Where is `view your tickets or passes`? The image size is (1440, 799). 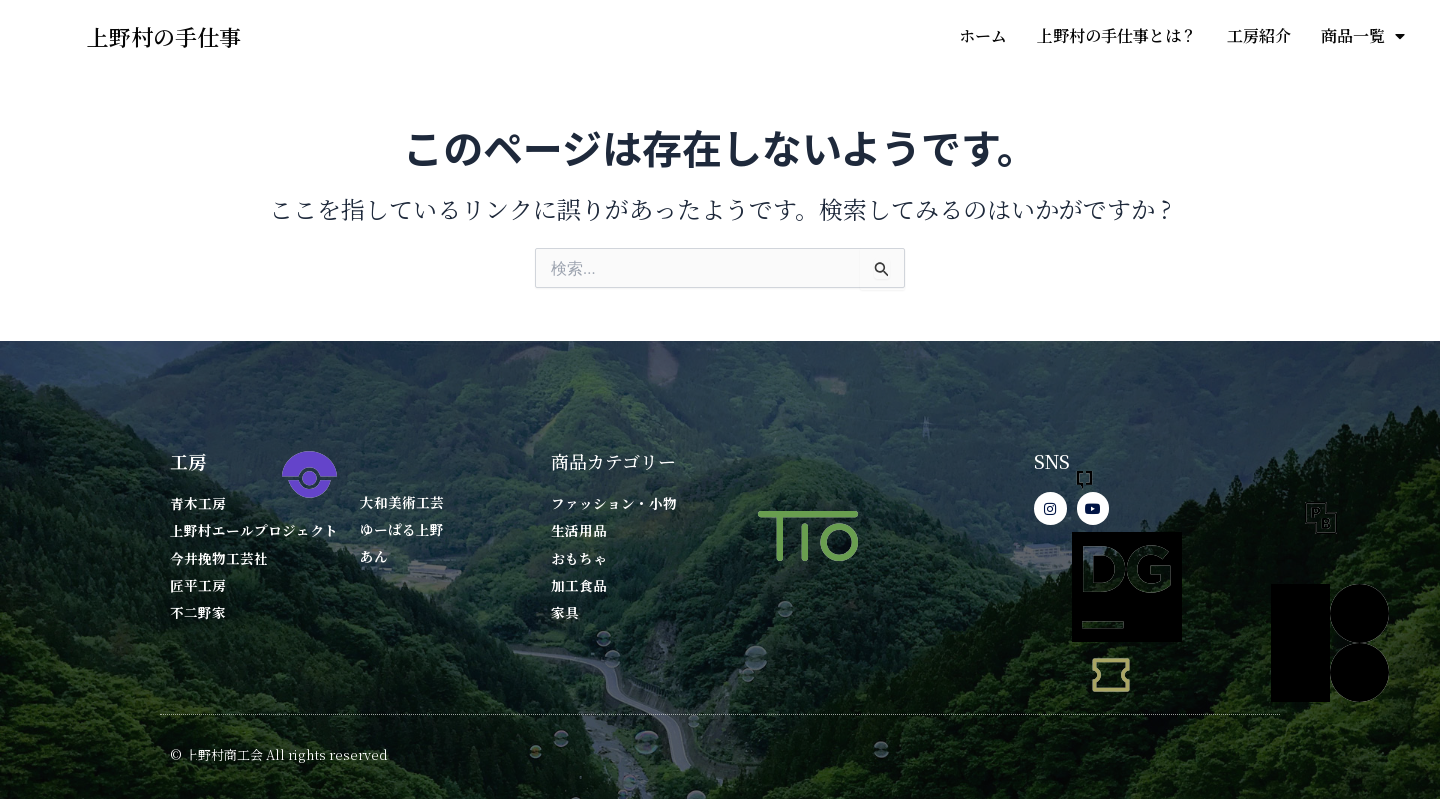
view your tickets or passes is located at coordinates (1111, 675).